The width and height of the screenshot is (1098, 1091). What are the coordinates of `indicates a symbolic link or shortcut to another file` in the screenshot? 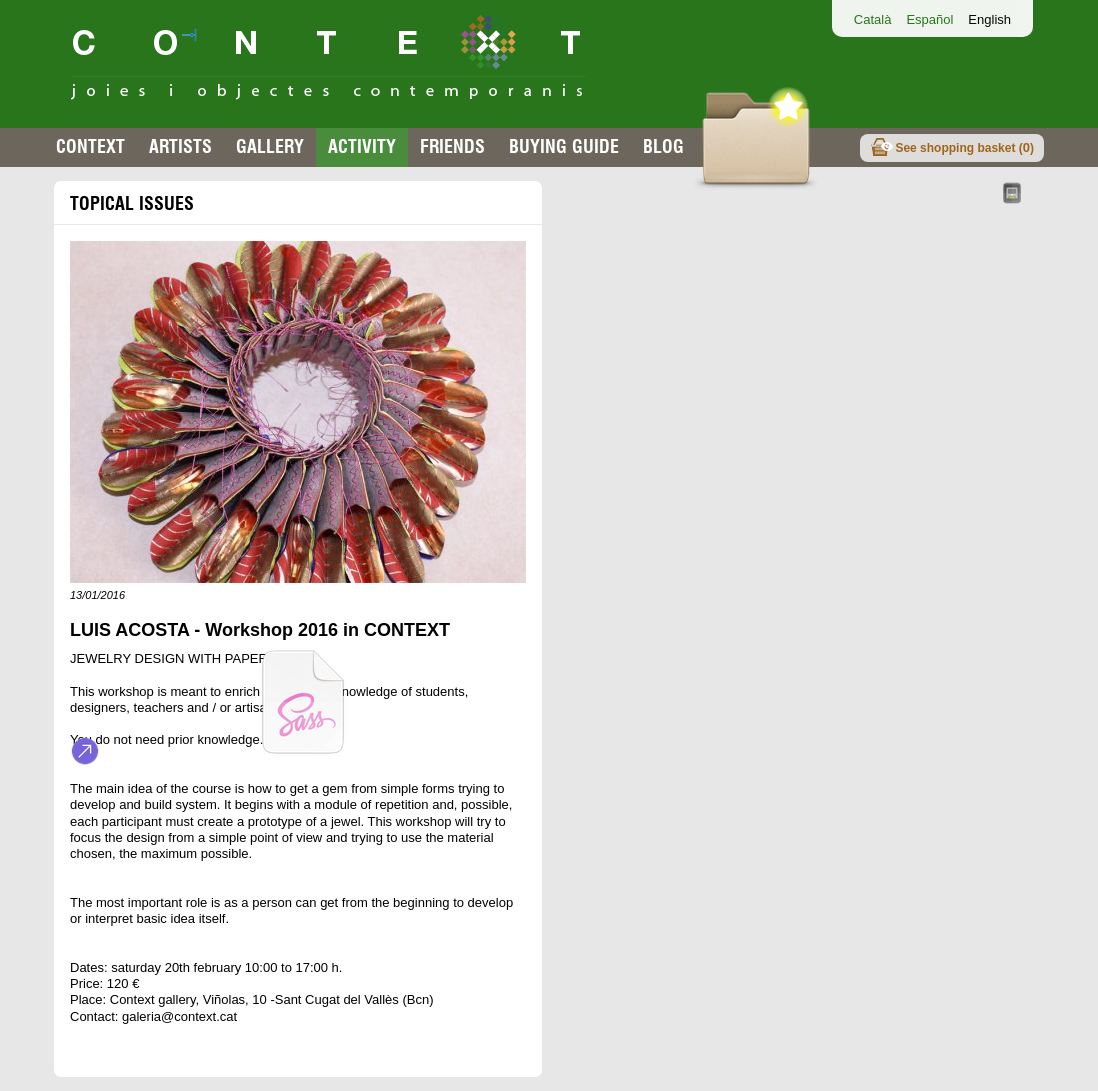 It's located at (85, 751).